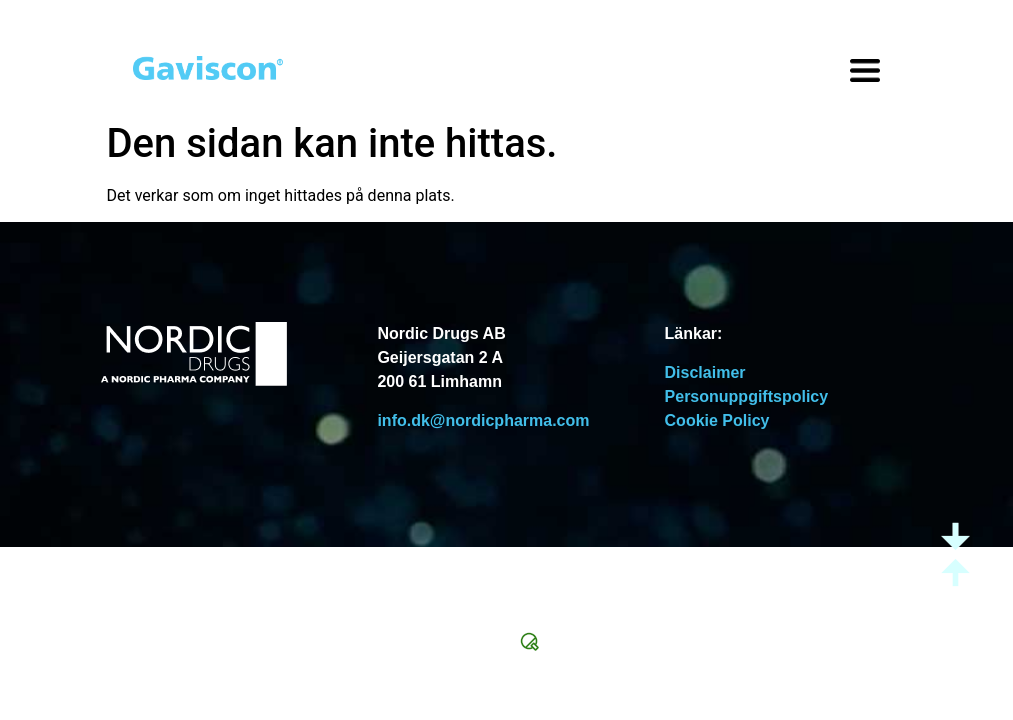 The width and height of the screenshot is (1013, 720). Describe the element at coordinates (529, 641) in the screenshot. I see `access ping pong or table tennis game` at that location.